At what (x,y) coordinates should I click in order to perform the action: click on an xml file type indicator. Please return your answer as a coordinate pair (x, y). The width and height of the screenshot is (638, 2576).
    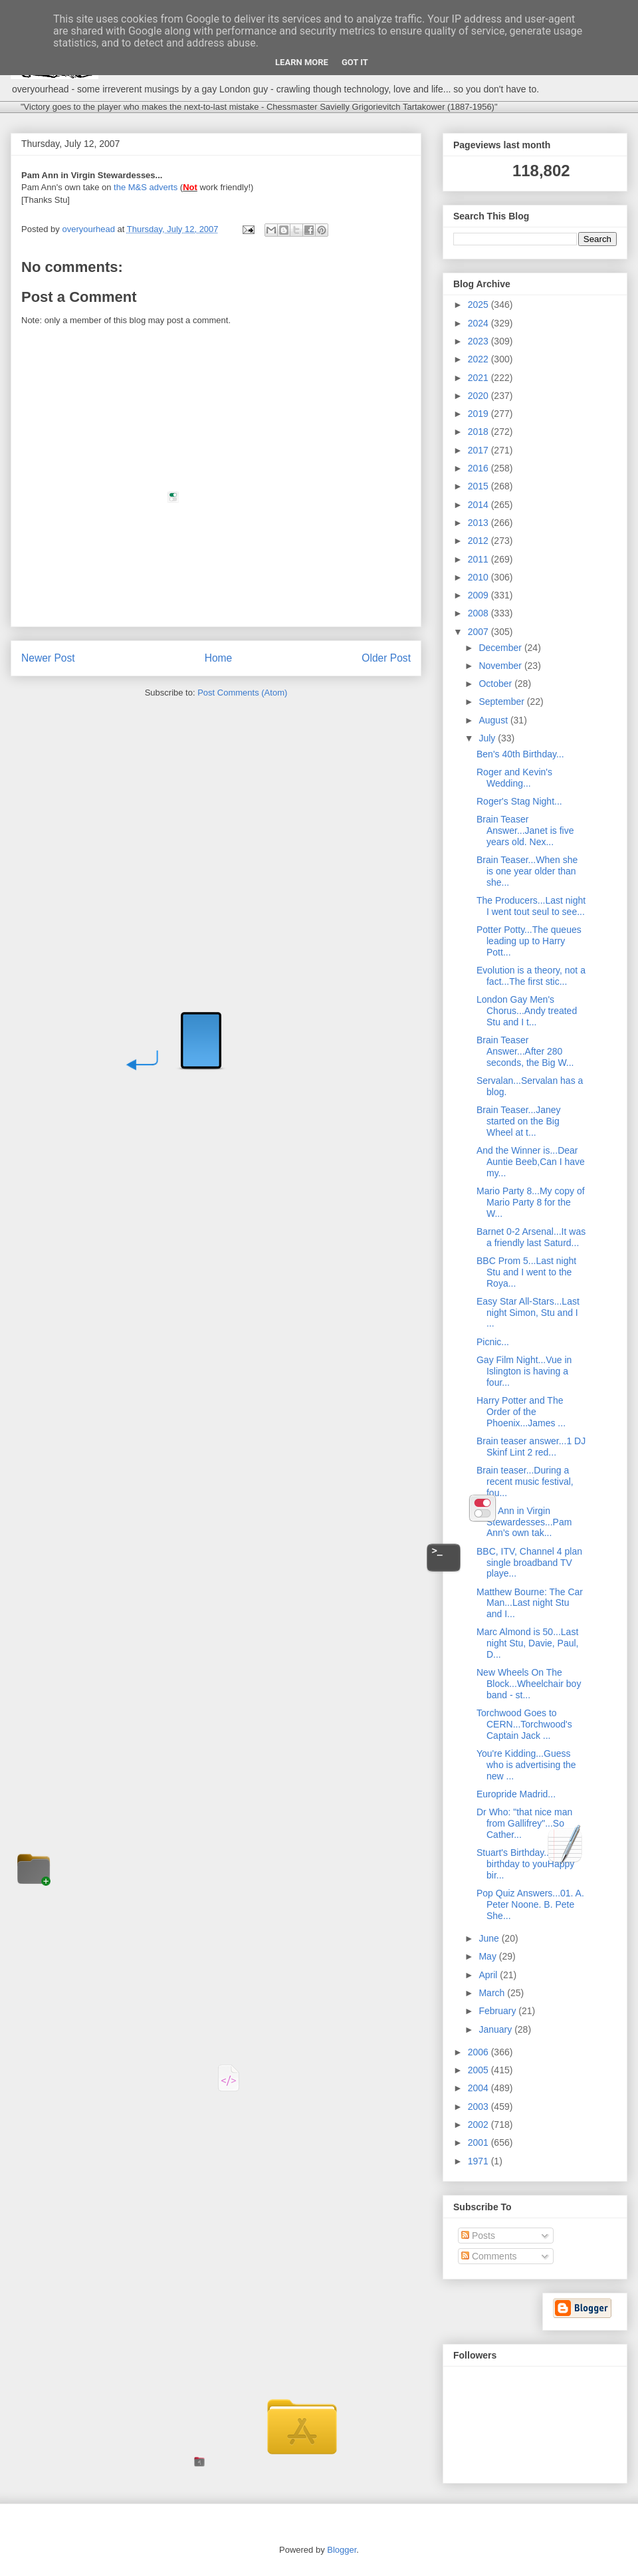
    Looking at the image, I should click on (229, 2078).